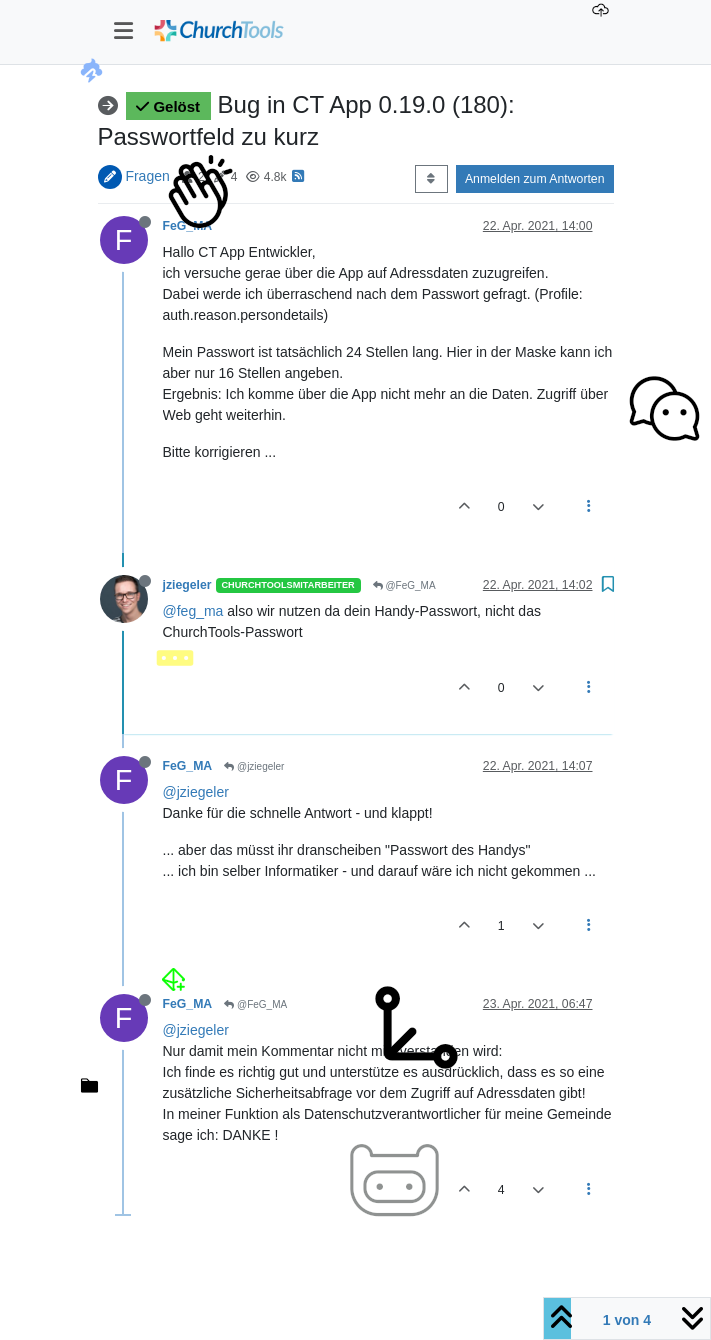  I want to click on open wechat messaging app, so click(664, 408).